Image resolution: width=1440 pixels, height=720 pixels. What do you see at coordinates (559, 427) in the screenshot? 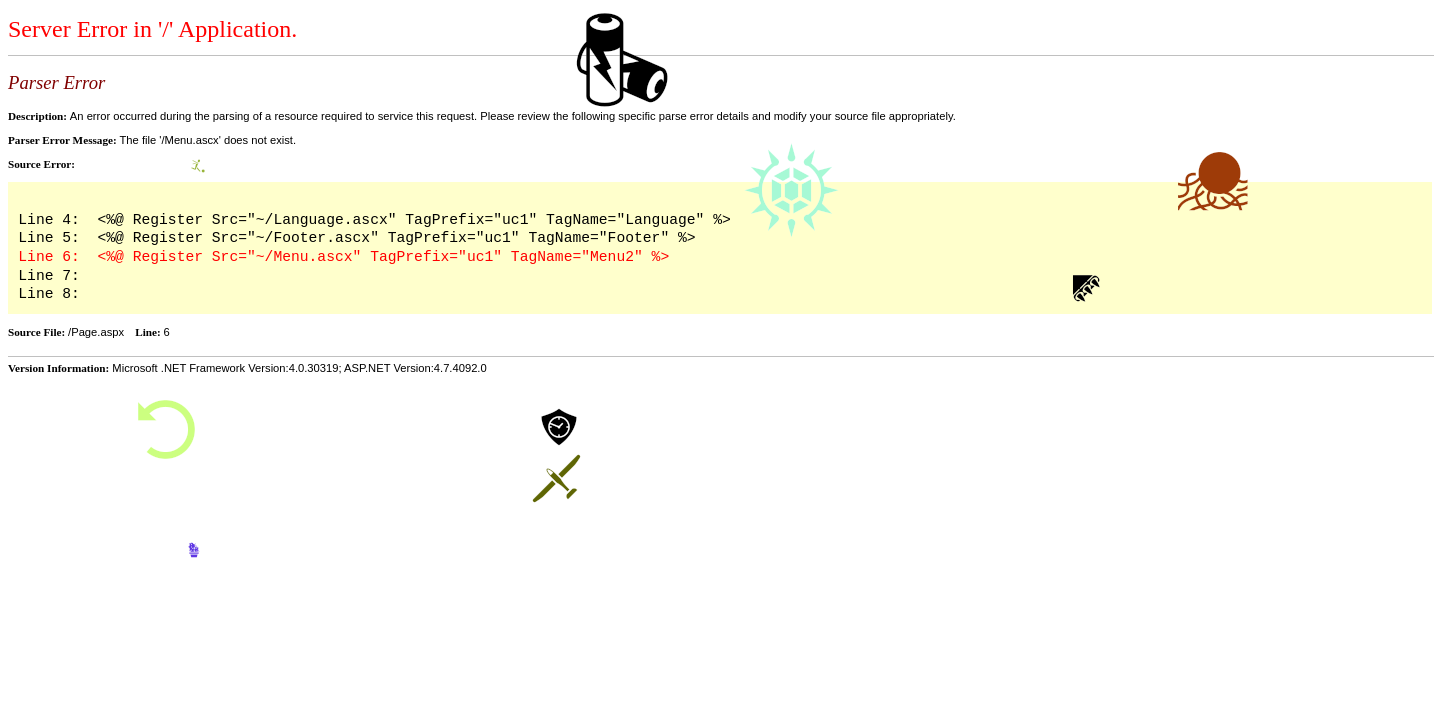
I see `activate temporary protection or defense` at bounding box center [559, 427].